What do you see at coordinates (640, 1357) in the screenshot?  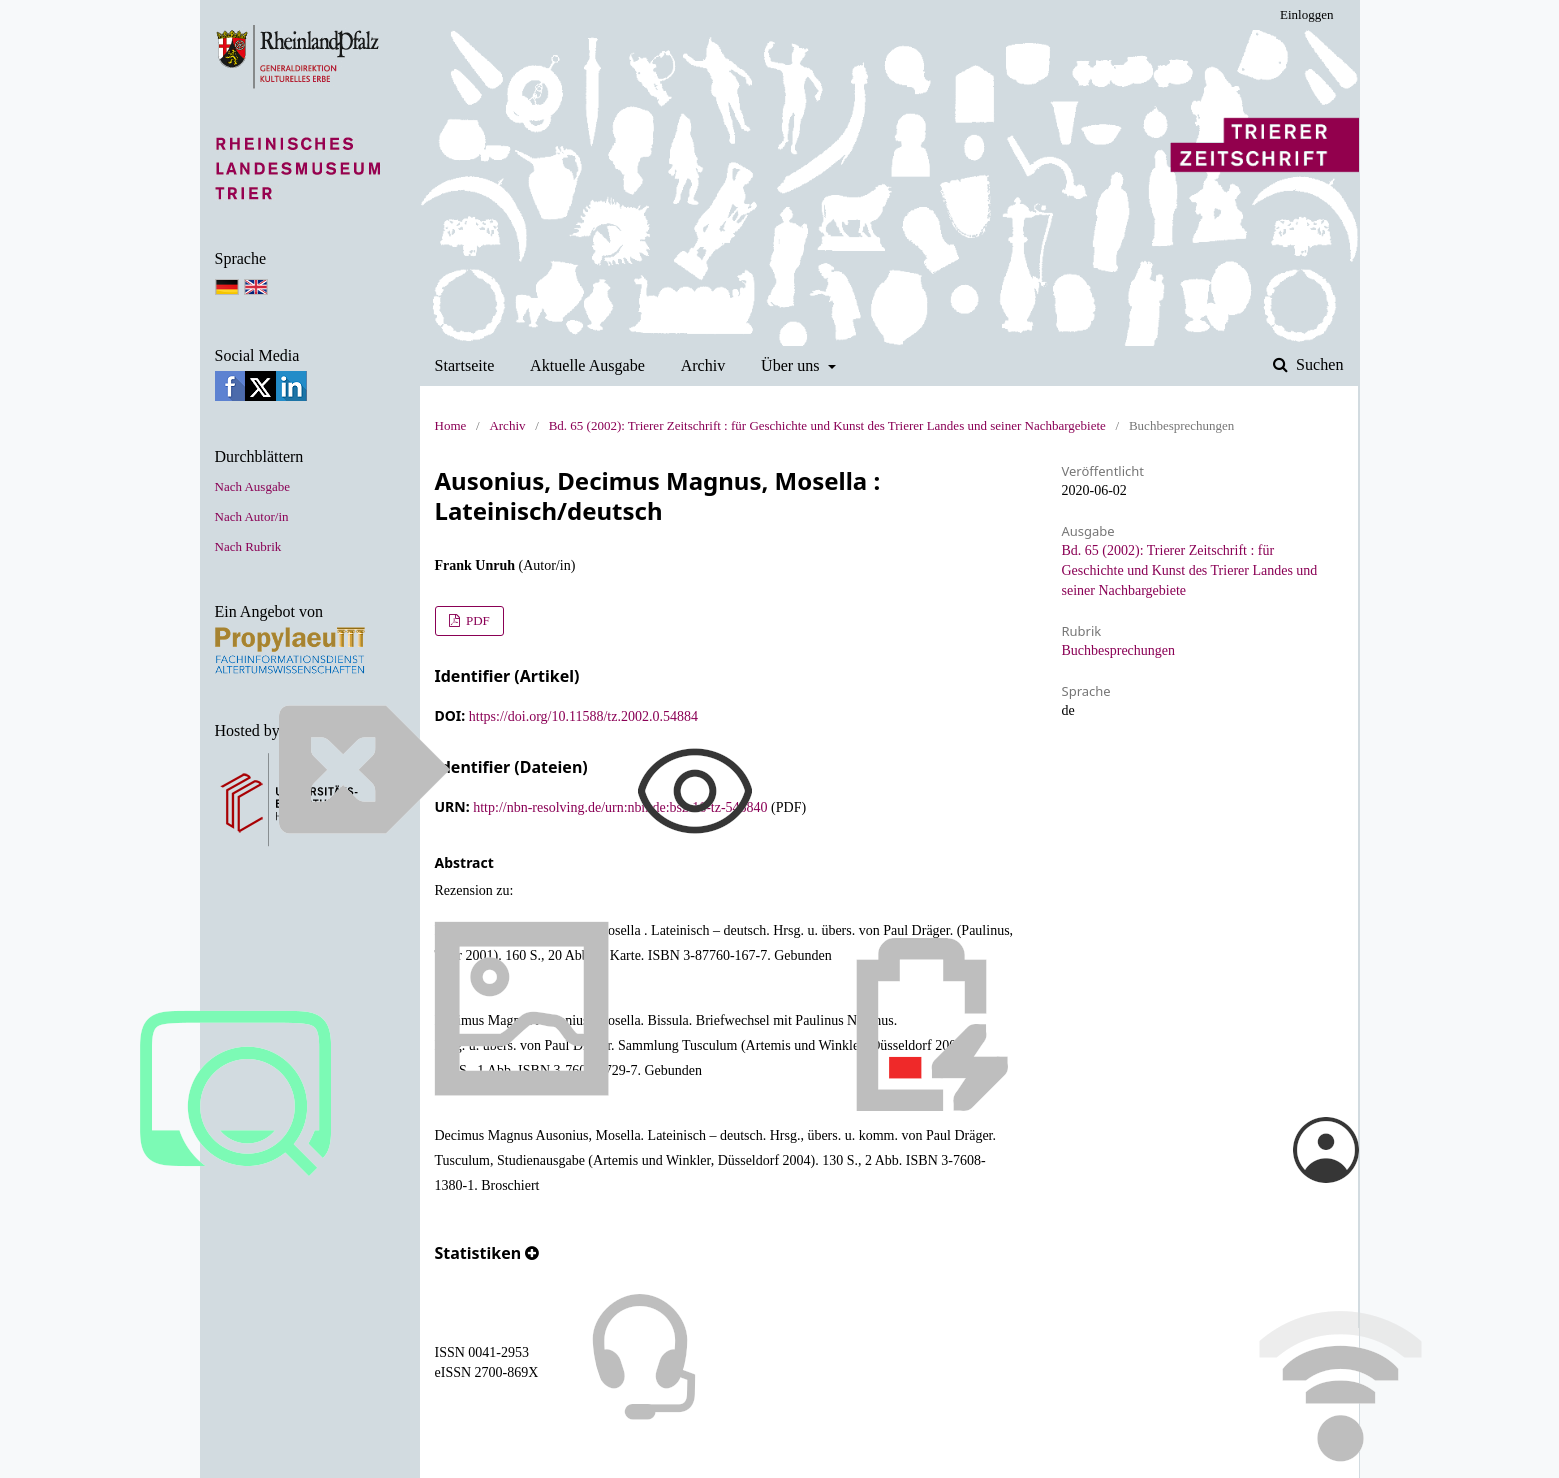 I see `access audio or voice chat settings` at bounding box center [640, 1357].